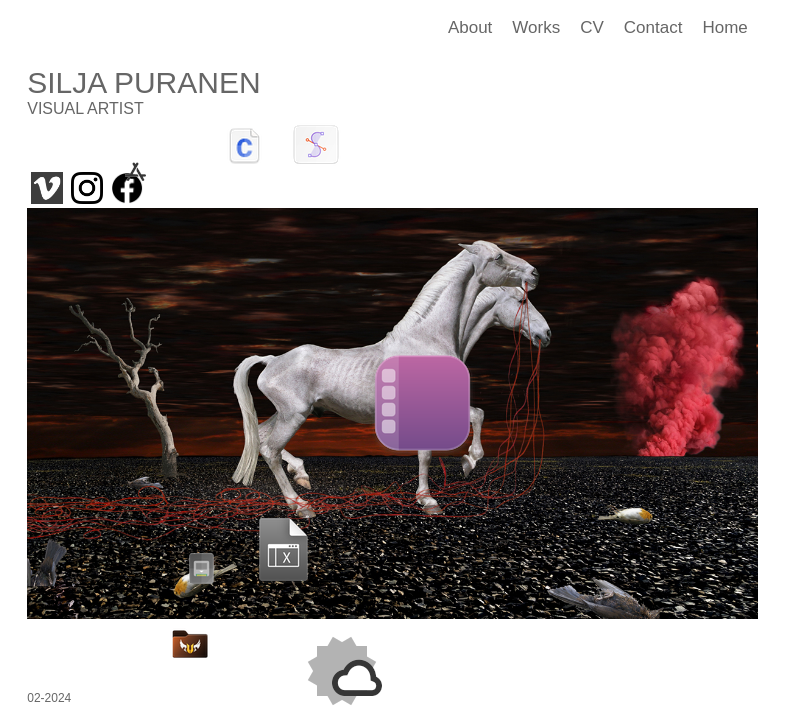  What do you see at coordinates (135, 171) in the screenshot?
I see `open the app store` at bounding box center [135, 171].